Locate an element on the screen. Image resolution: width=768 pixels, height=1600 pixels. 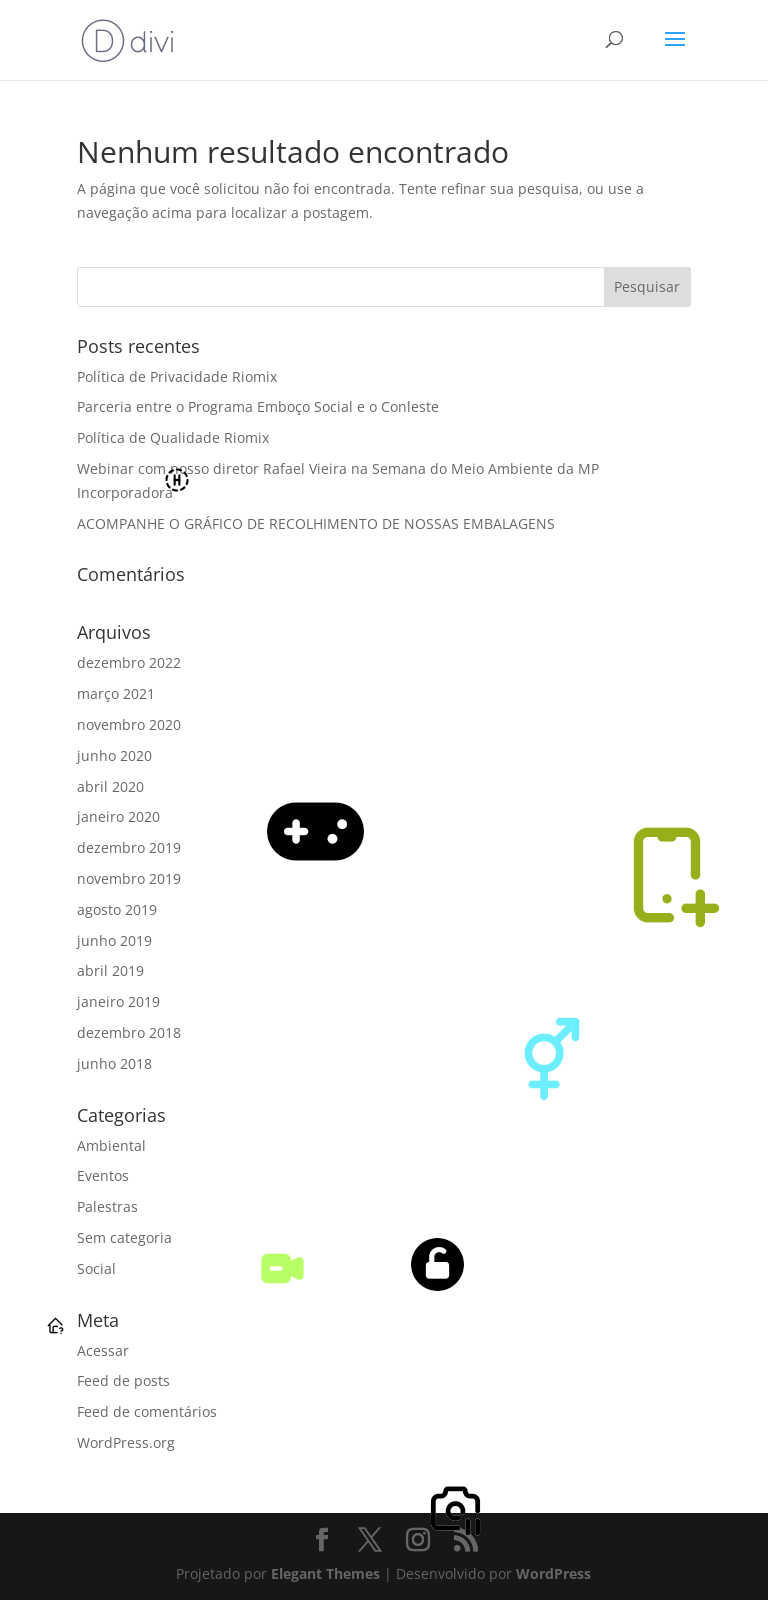
access games or gaming features is located at coordinates (315, 831).